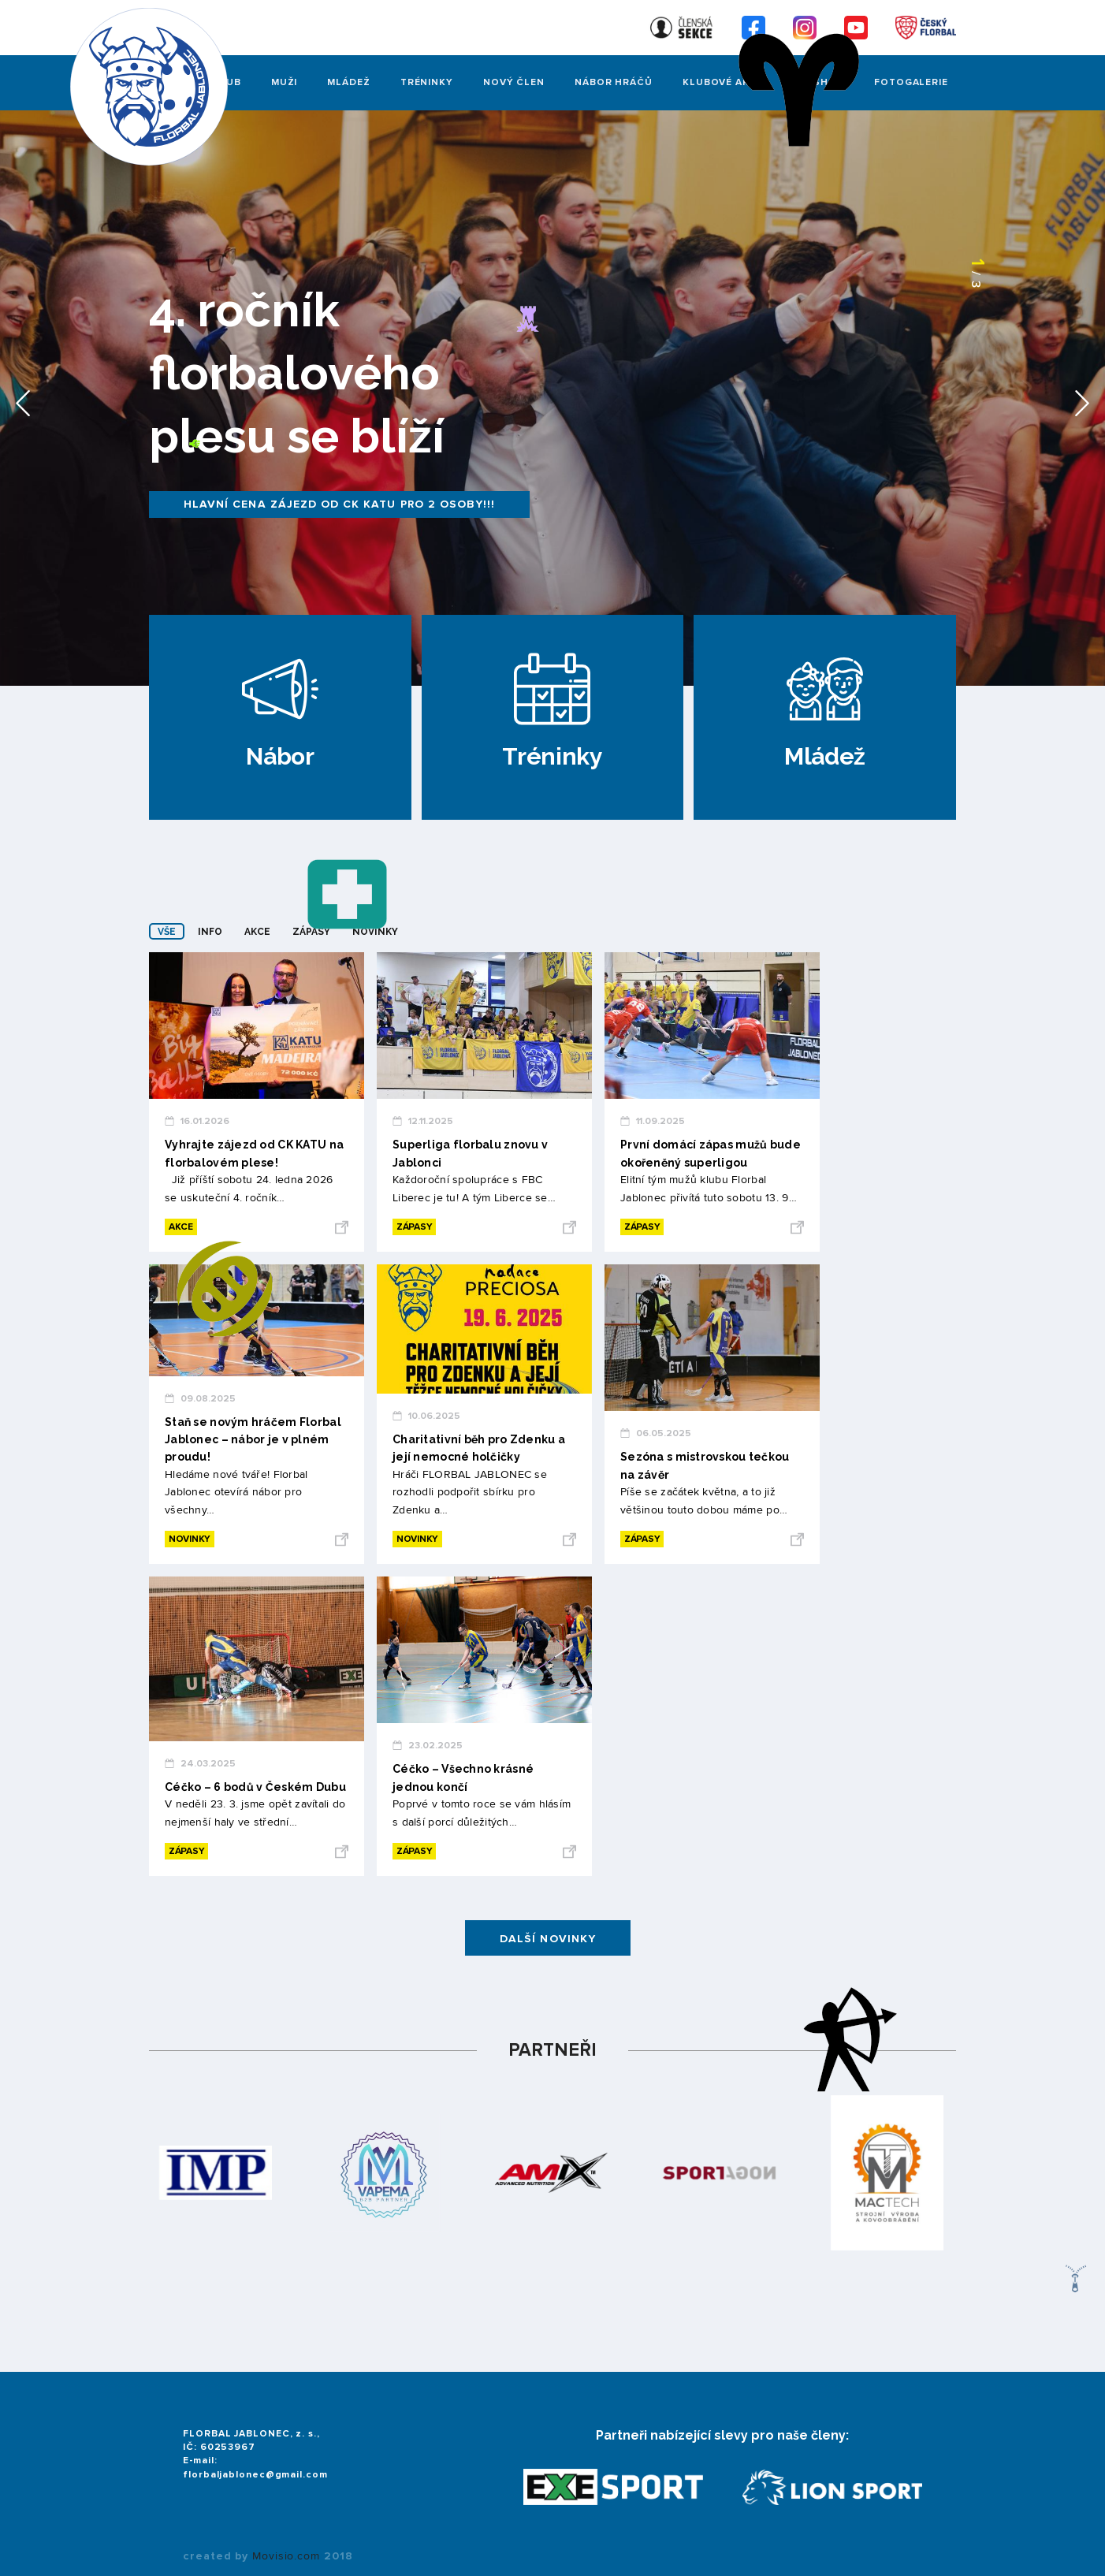 The width and height of the screenshot is (1105, 2576). What do you see at coordinates (347, 894) in the screenshot?
I see `access health or medical features` at bounding box center [347, 894].